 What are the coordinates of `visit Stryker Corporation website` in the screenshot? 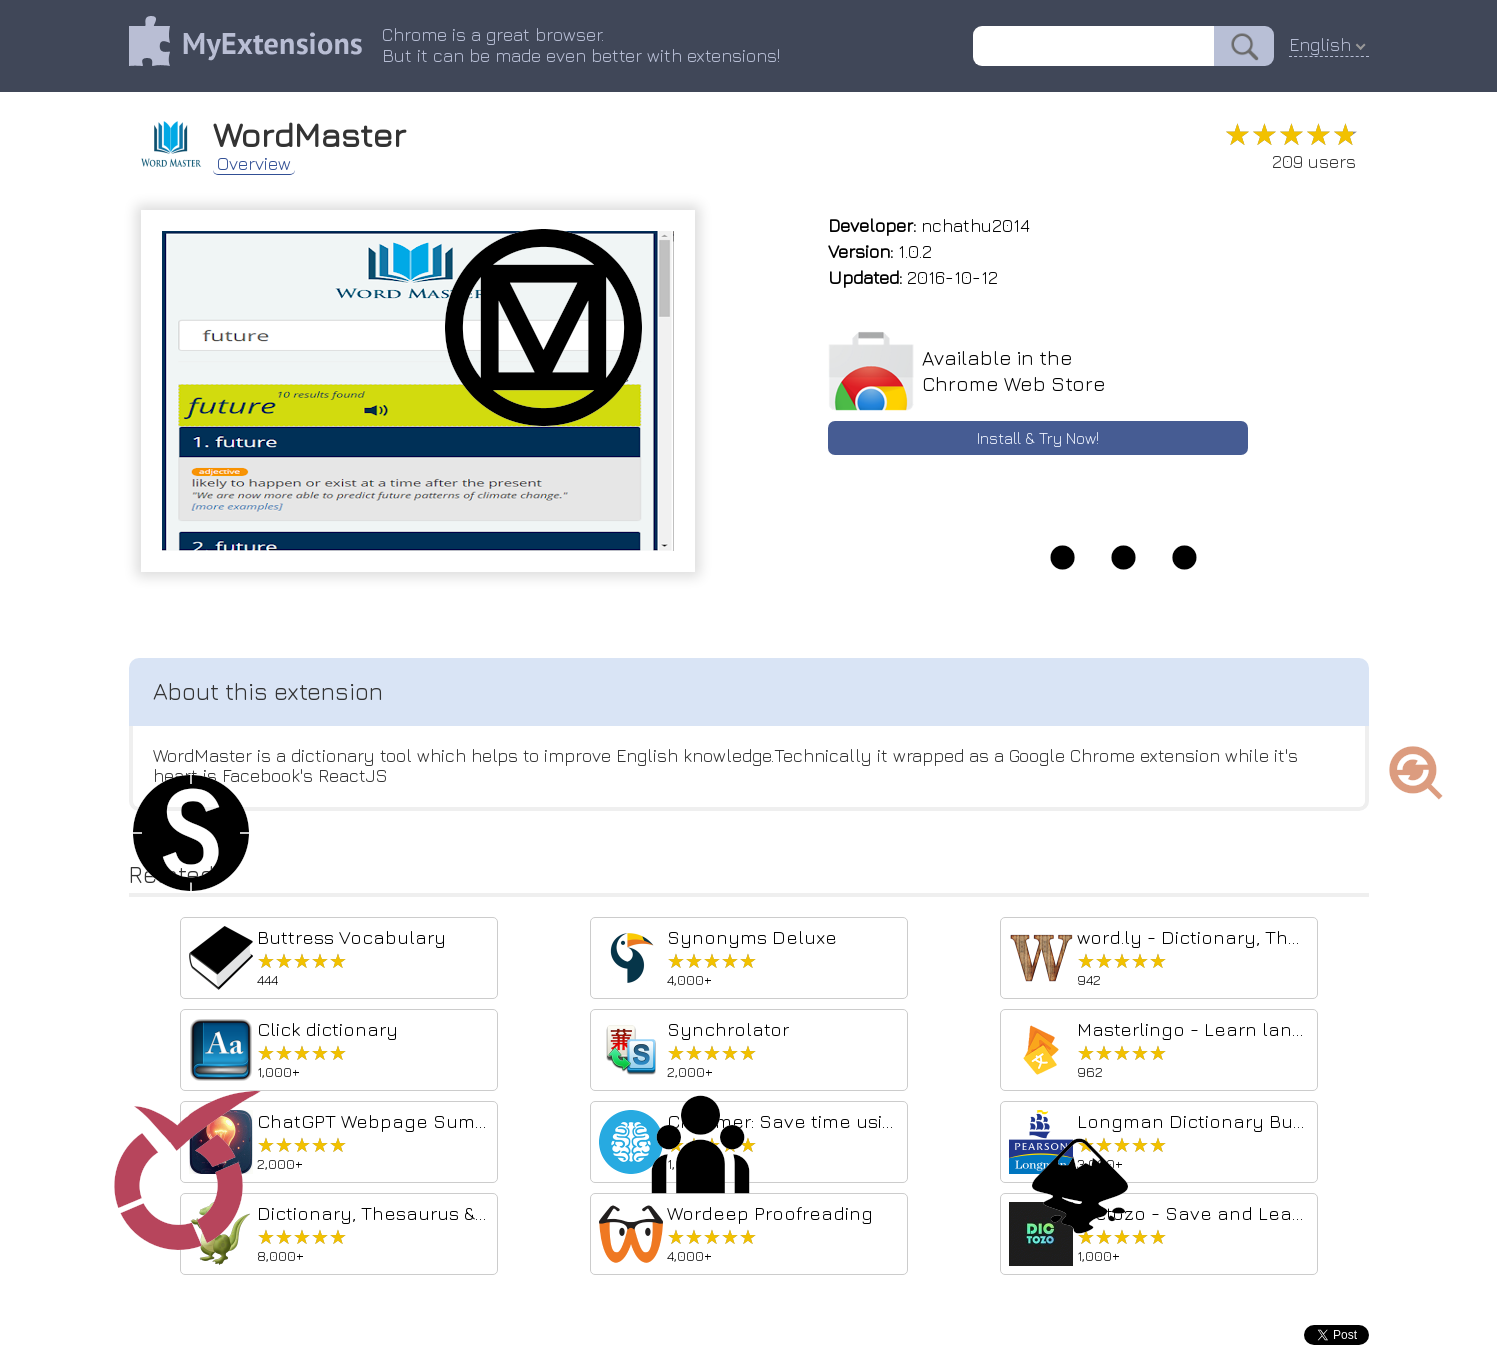 It's located at (191, 833).